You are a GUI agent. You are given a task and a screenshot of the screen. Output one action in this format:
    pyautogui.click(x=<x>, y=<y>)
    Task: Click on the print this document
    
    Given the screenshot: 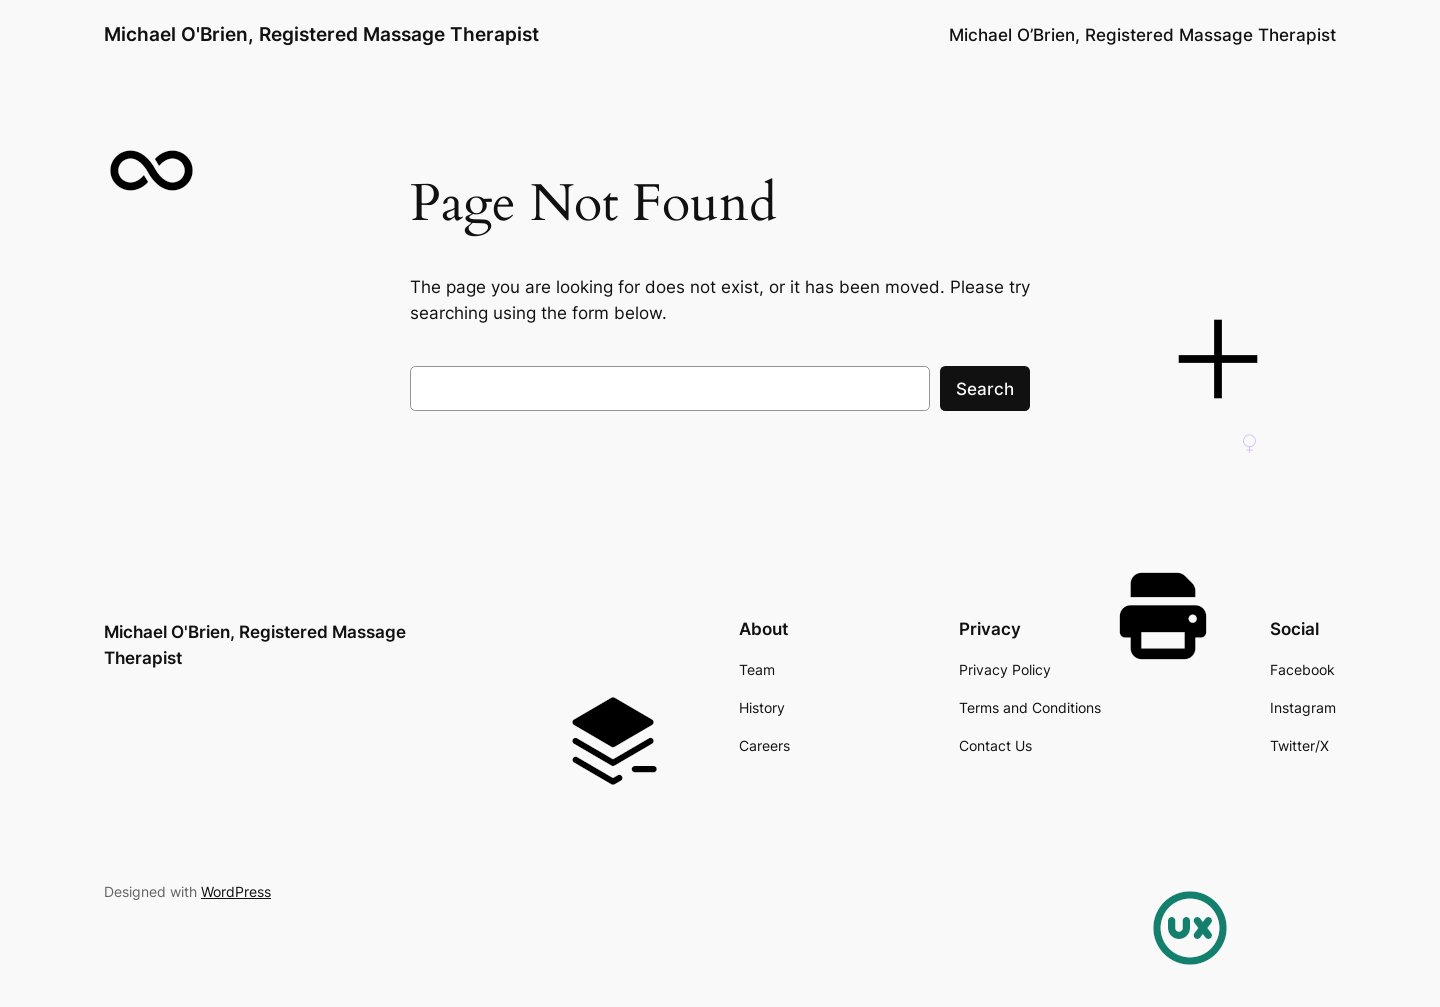 What is the action you would take?
    pyautogui.click(x=1163, y=616)
    